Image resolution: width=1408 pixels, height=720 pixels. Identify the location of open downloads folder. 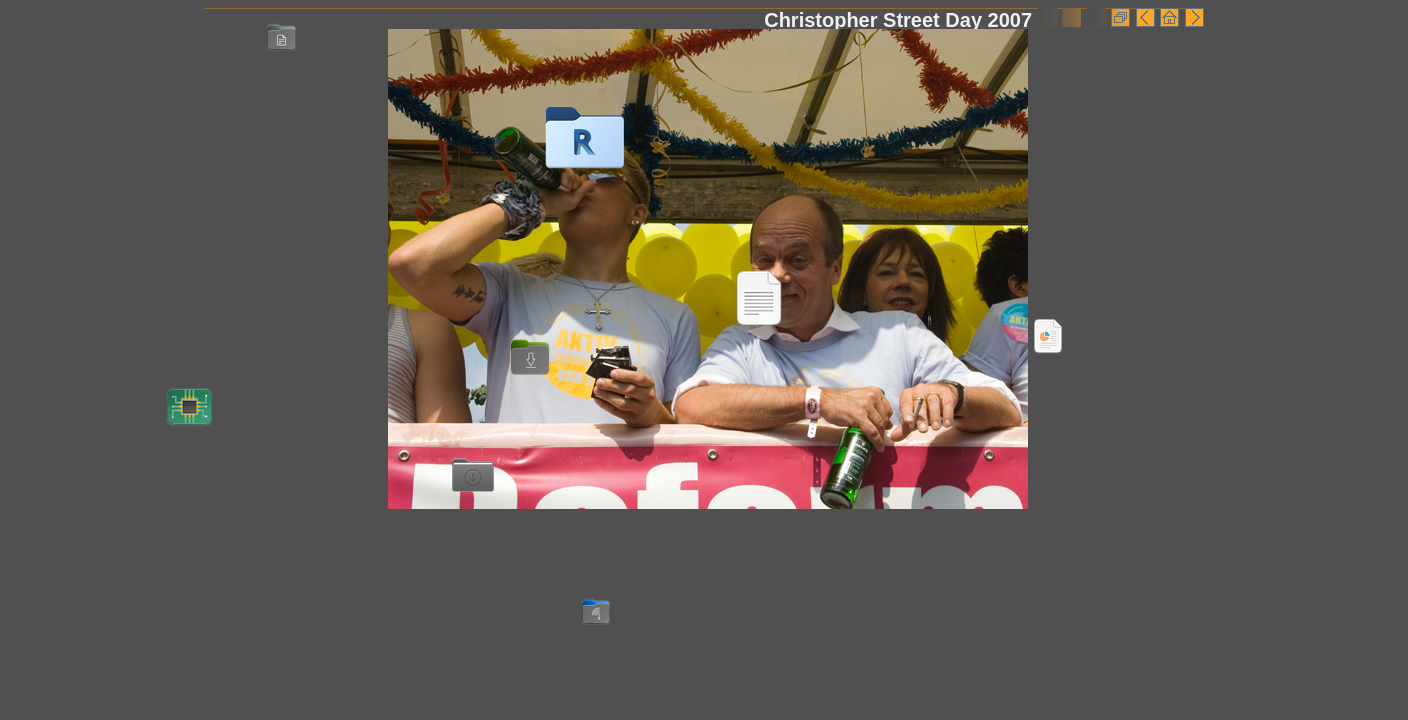
(530, 357).